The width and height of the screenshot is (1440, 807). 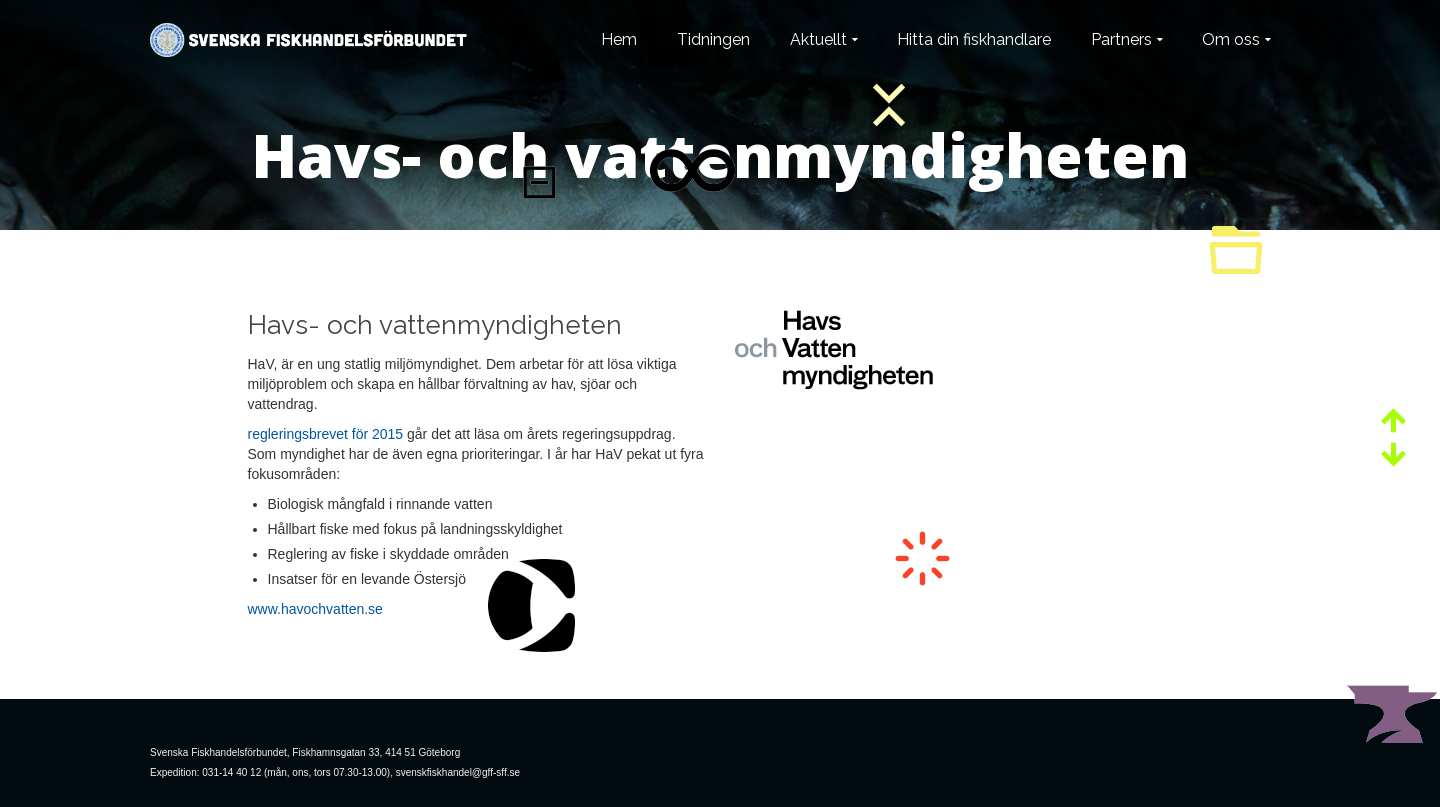 I want to click on indicates a partially selected state in a list, so click(x=539, y=182).